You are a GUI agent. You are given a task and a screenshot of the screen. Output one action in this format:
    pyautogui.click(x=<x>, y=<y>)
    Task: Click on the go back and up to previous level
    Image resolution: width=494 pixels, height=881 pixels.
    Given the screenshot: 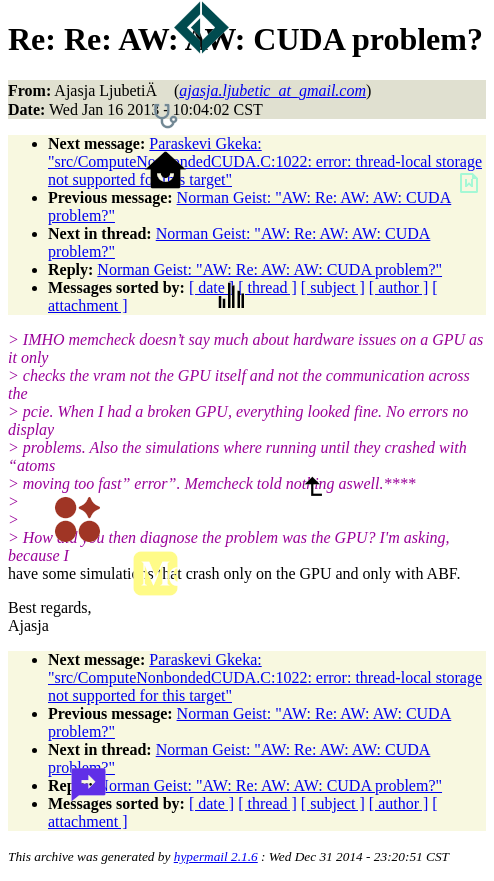 What is the action you would take?
    pyautogui.click(x=313, y=487)
    